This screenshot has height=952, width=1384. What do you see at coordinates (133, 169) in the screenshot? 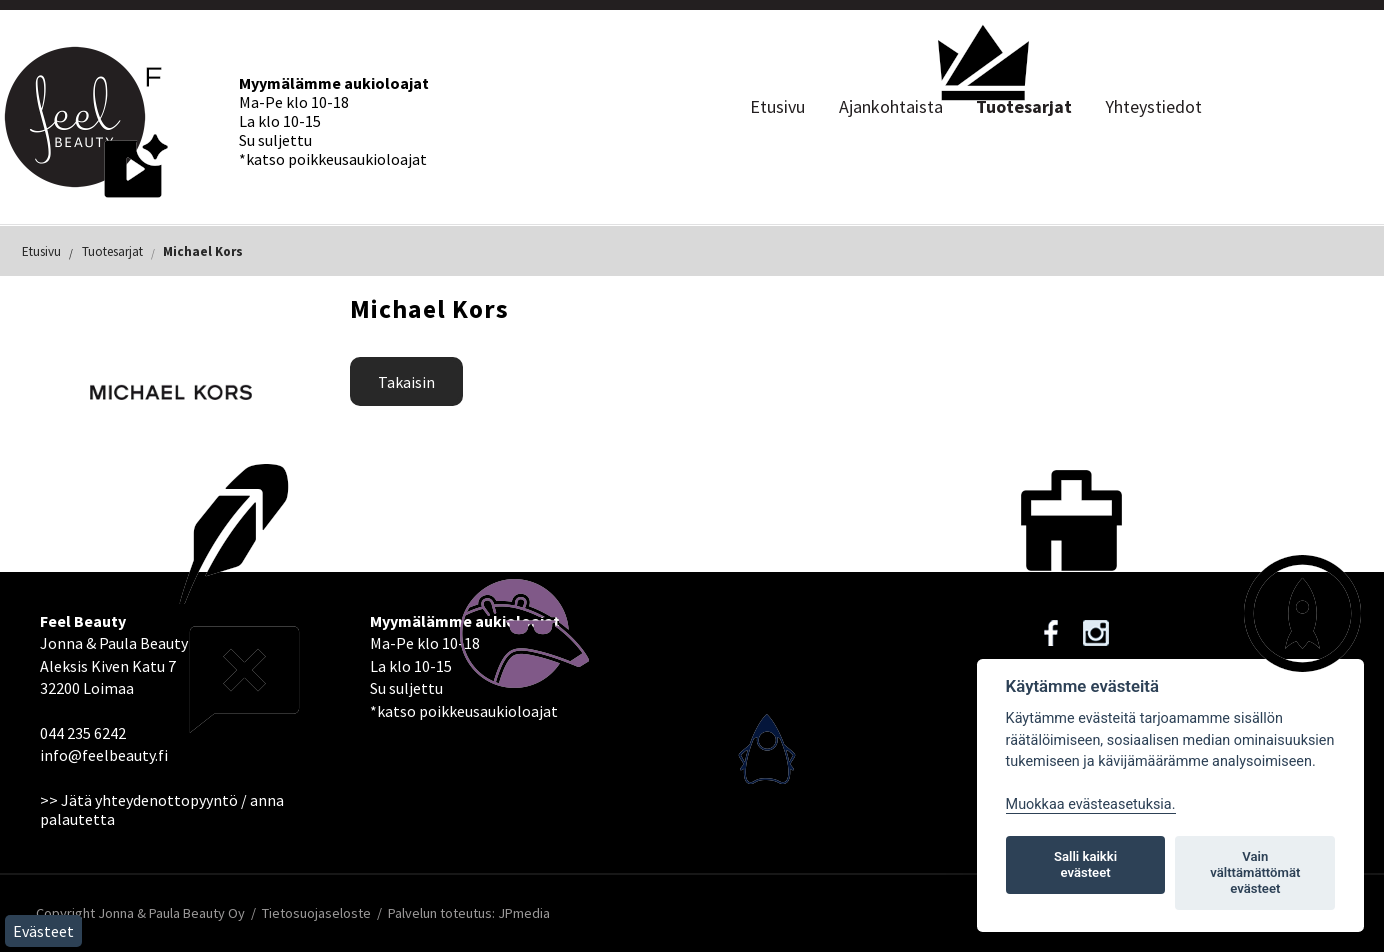
I see `access AI-powered video editing tools` at bounding box center [133, 169].